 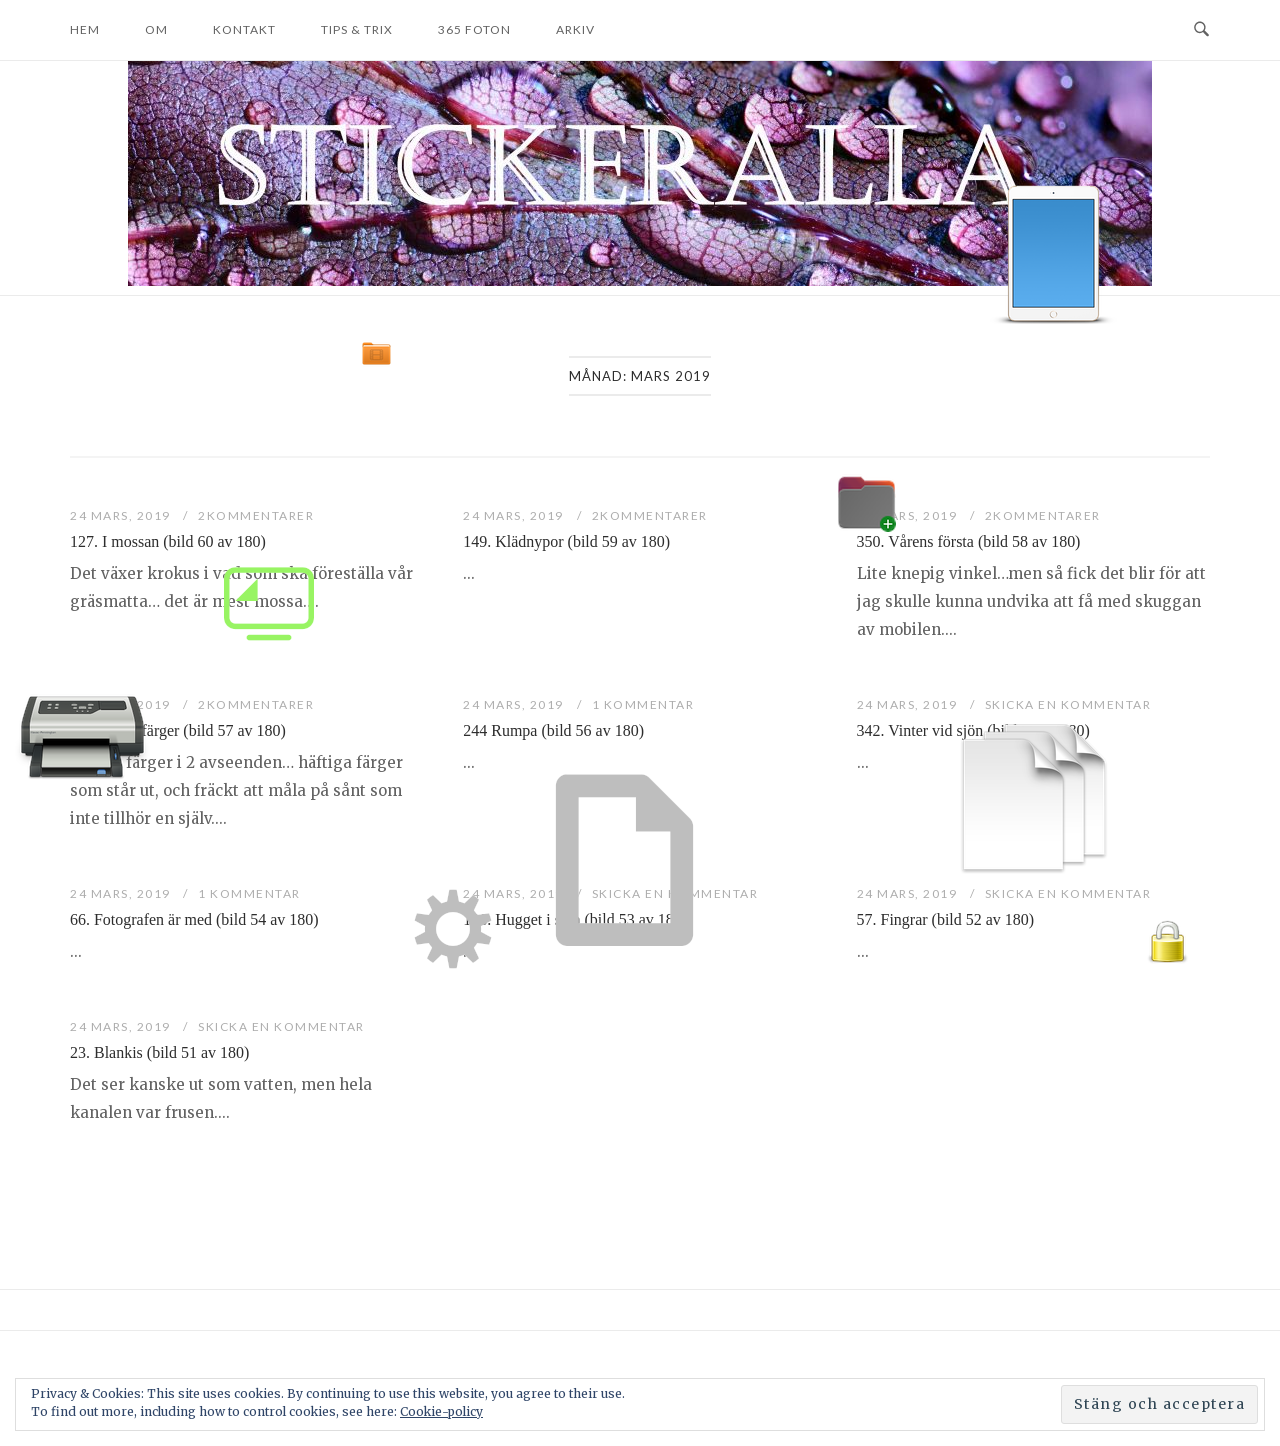 I want to click on create a new folder, so click(x=866, y=502).